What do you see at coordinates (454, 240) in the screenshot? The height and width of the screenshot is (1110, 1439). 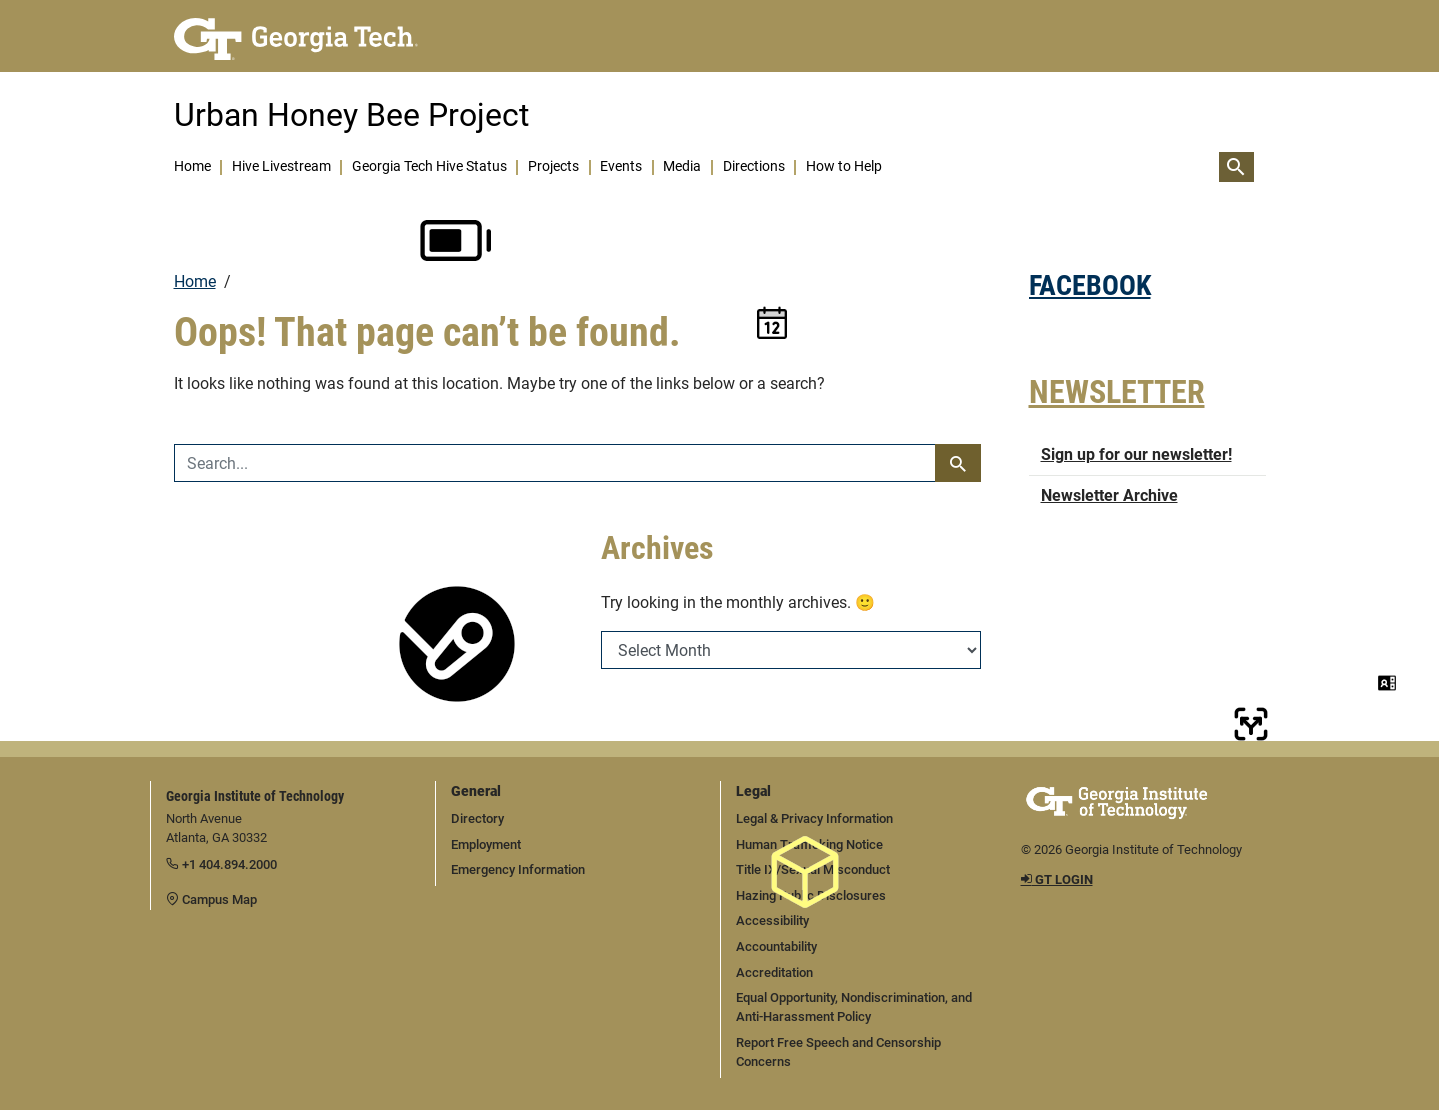 I see `indicates battery is at high charge level` at bounding box center [454, 240].